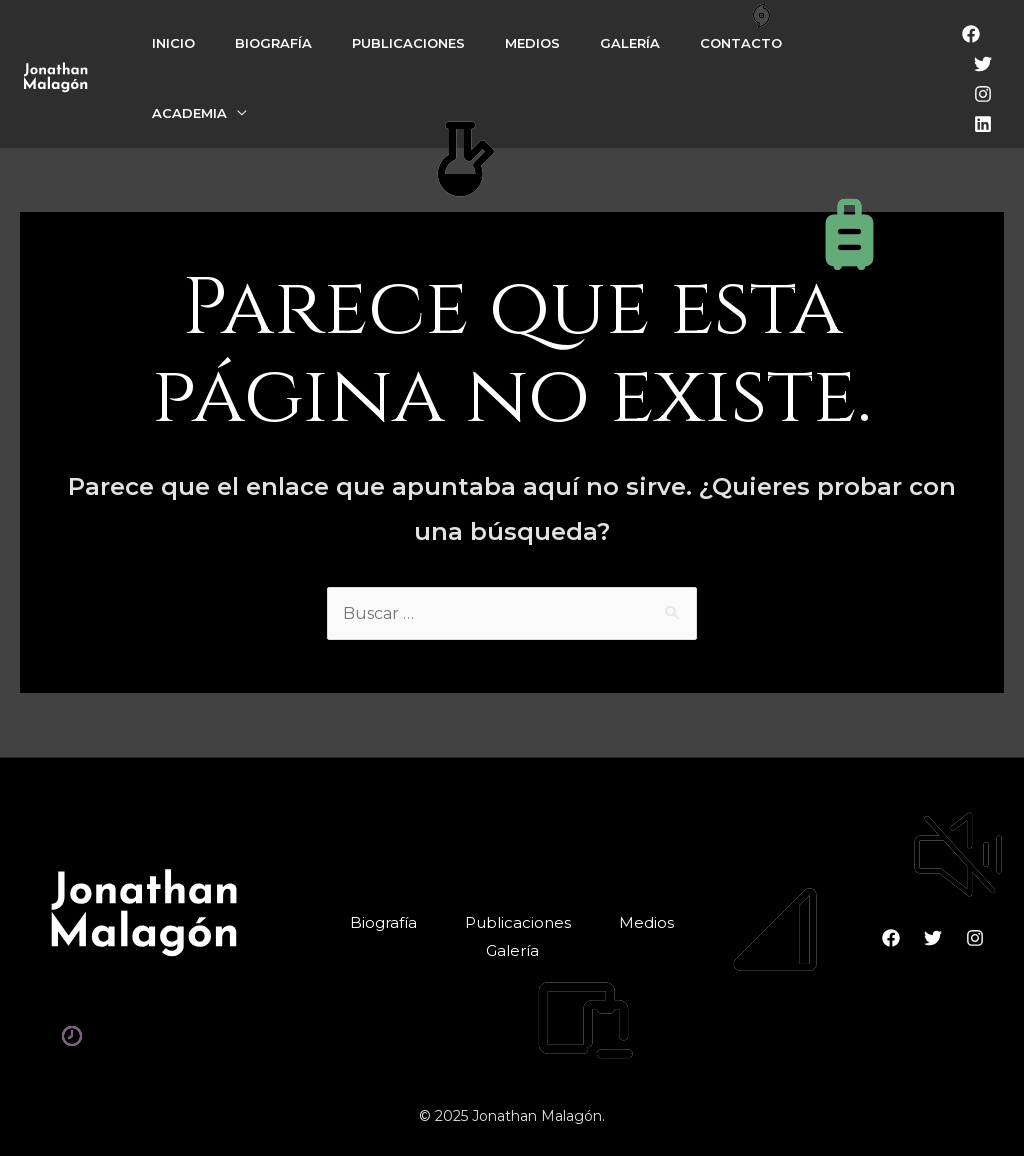  Describe the element at coordinates (583, 1022) in the screenshot. I see `remove a device from your account` at that location.